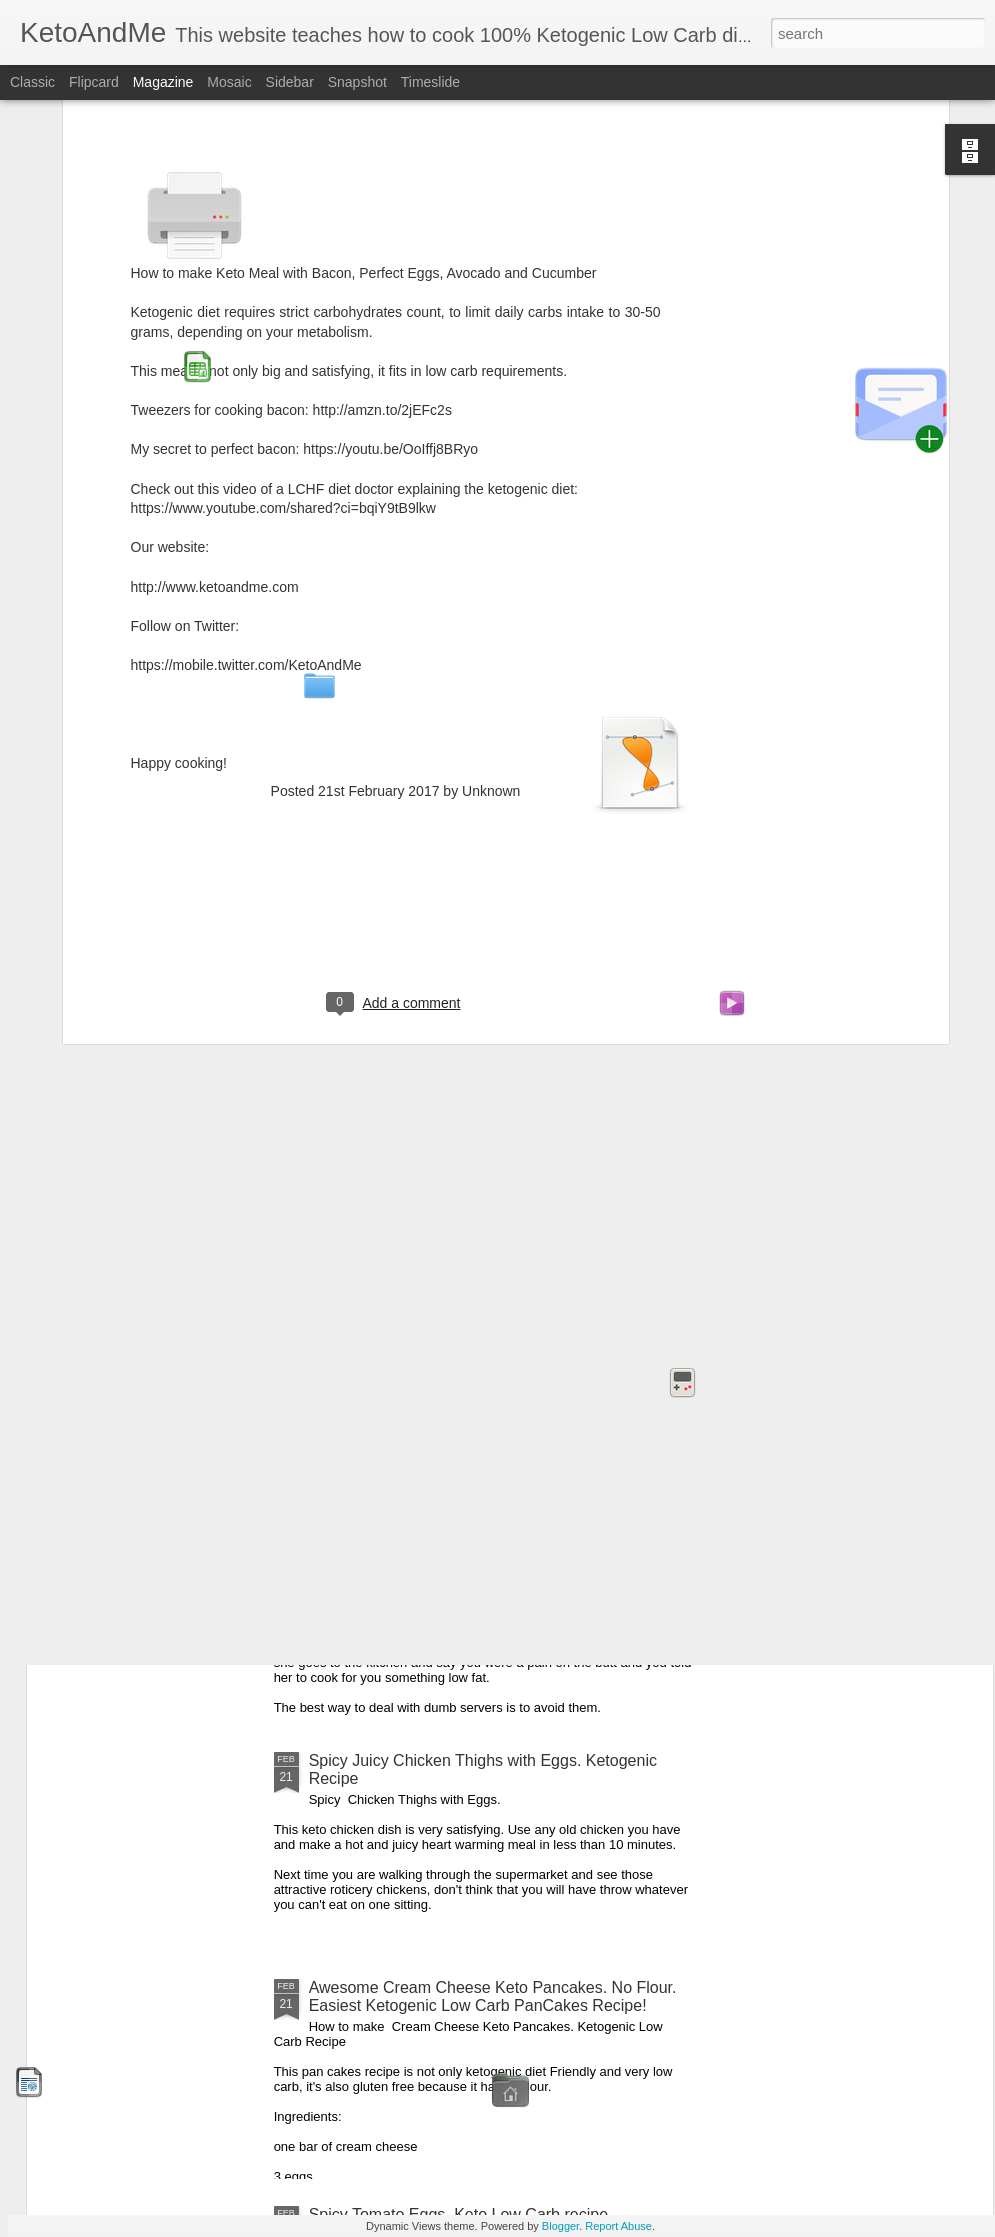 The image size is (995, 2237). What do you see at coordinates (901, 404) in the screenshot?
I see `compose a new email` at bounding box center [901, 404].